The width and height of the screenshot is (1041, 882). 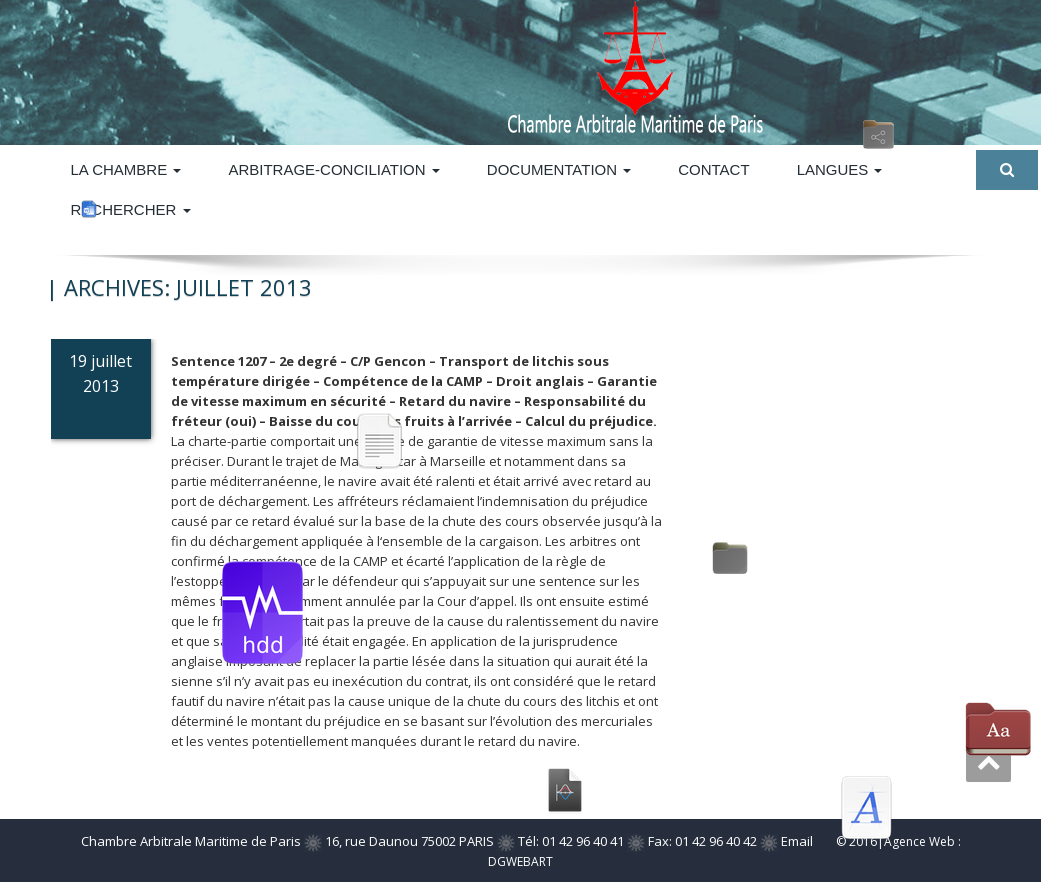 What do you see at coordinates (565, 791) in the screenshot?
I see `open a LabPlot2 data analysis file` at bounding box center [565, 791].